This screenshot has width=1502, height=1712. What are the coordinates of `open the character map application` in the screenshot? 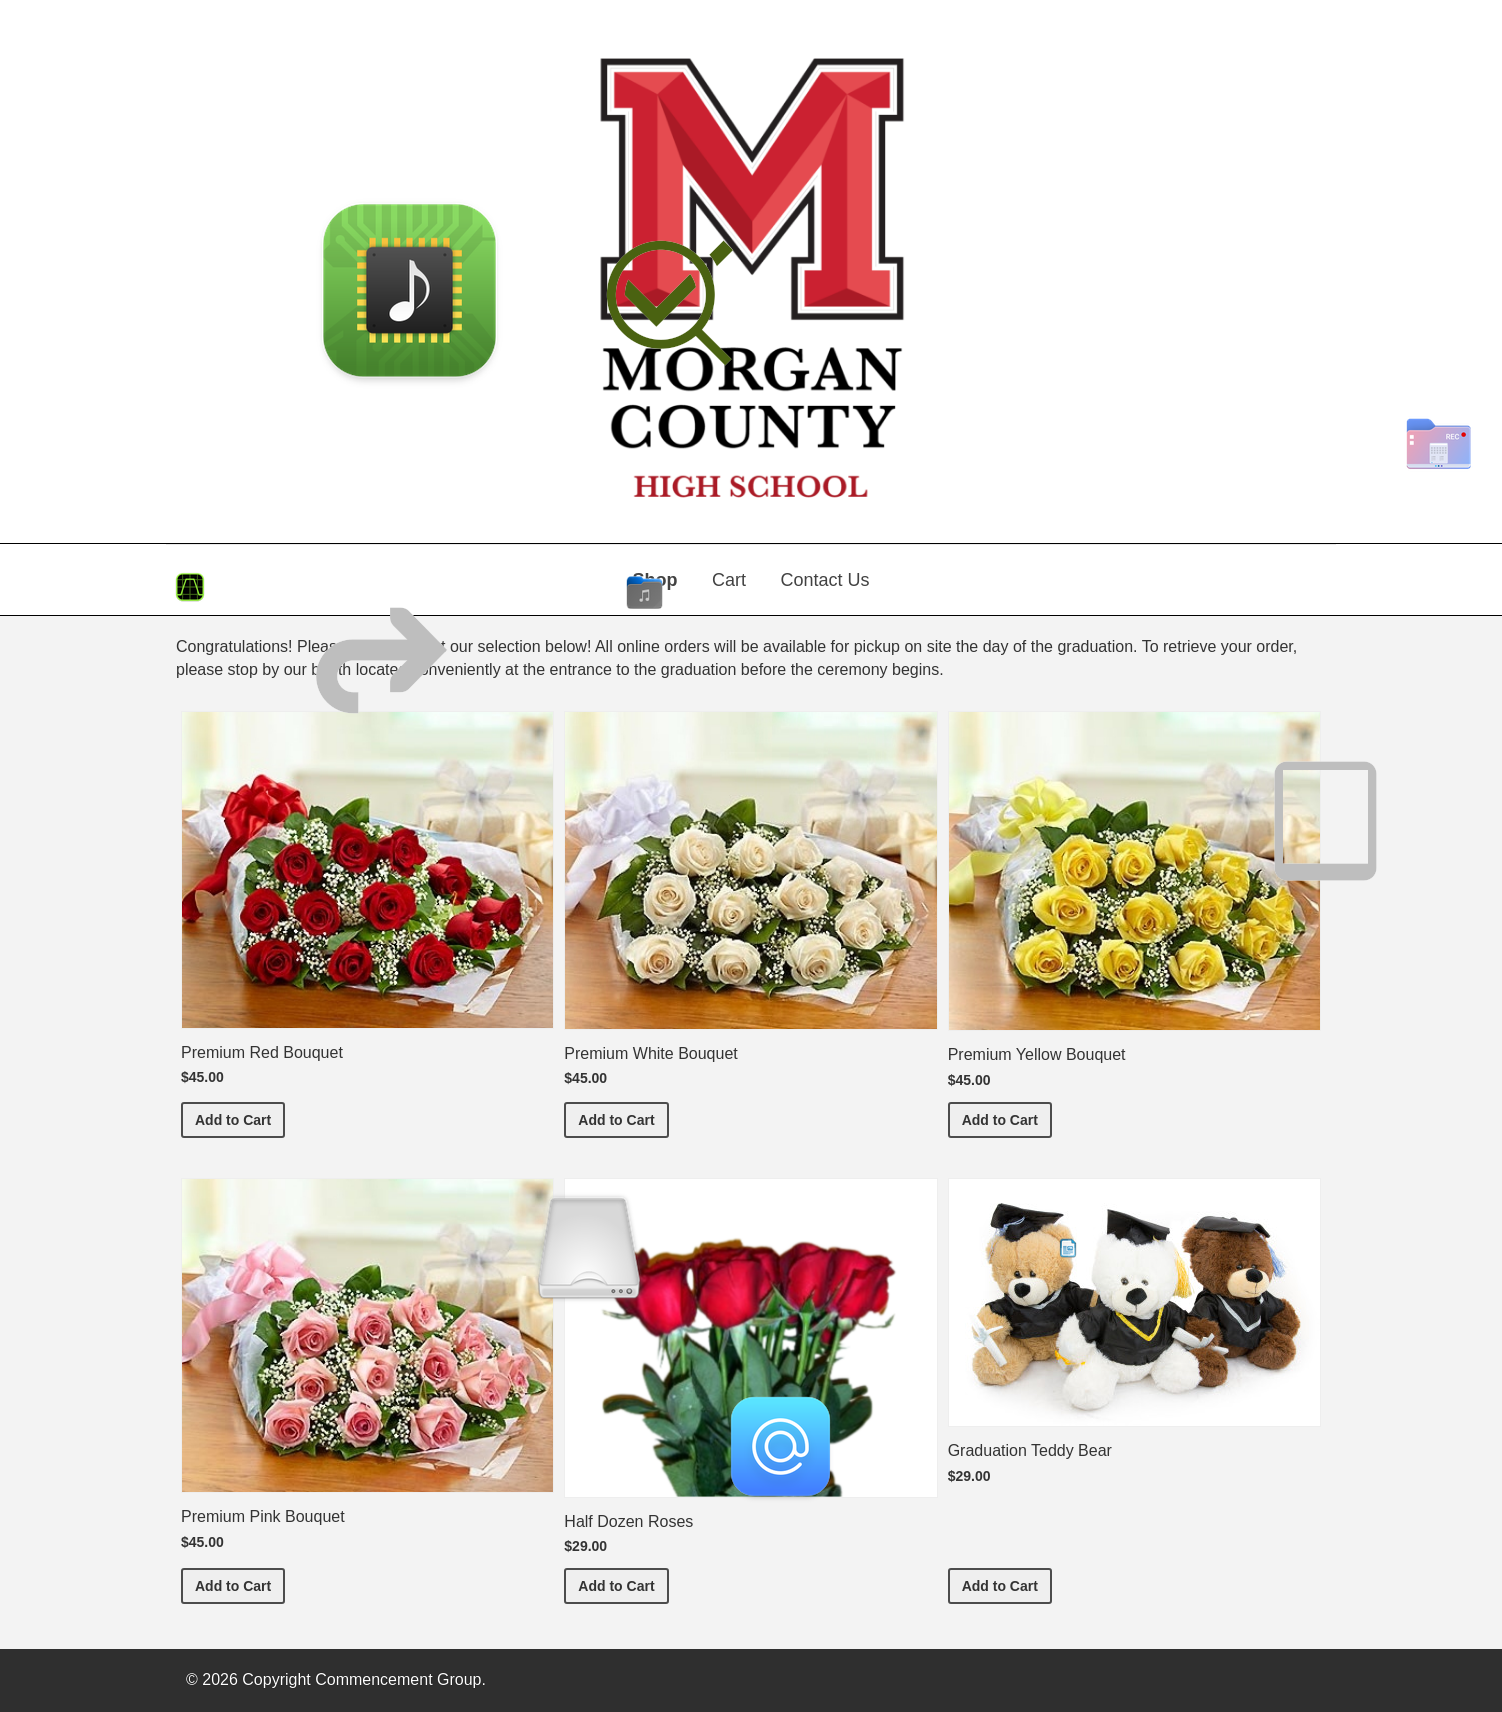 It's located at (780, 1446).